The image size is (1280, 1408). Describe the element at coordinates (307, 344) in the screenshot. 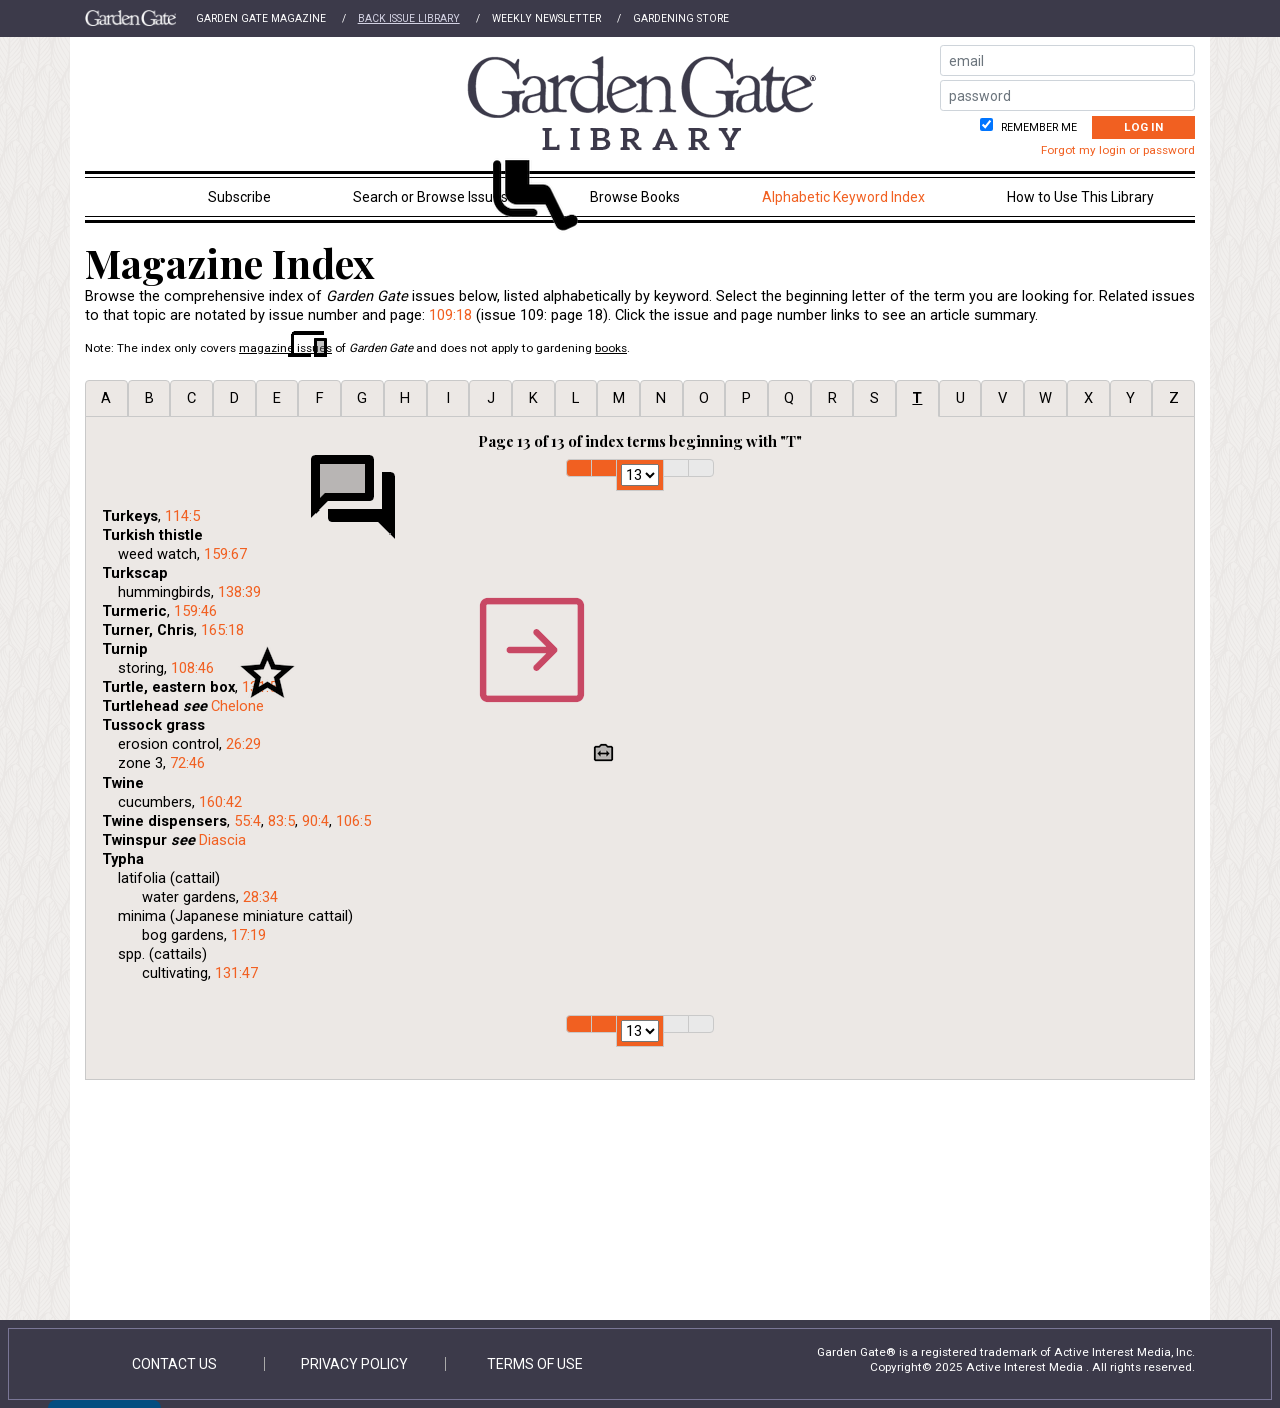

I see `connect your phone to another device` at that location.